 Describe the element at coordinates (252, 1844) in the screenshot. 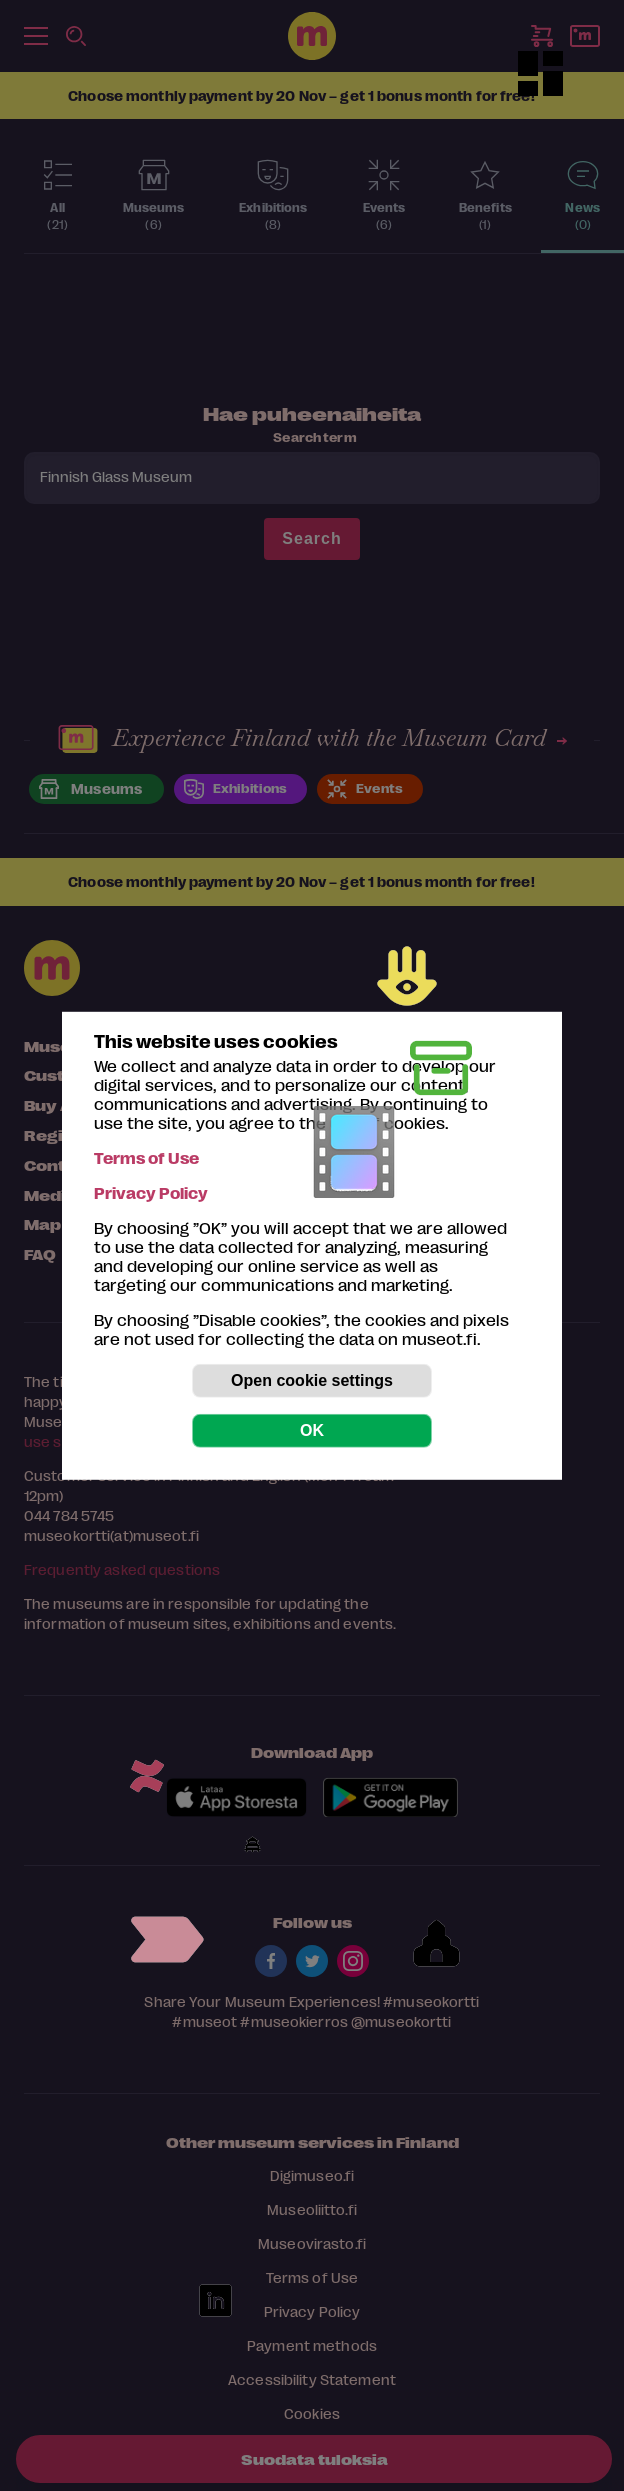

I see `indicates a buddhist temple or vihara location` at that location.